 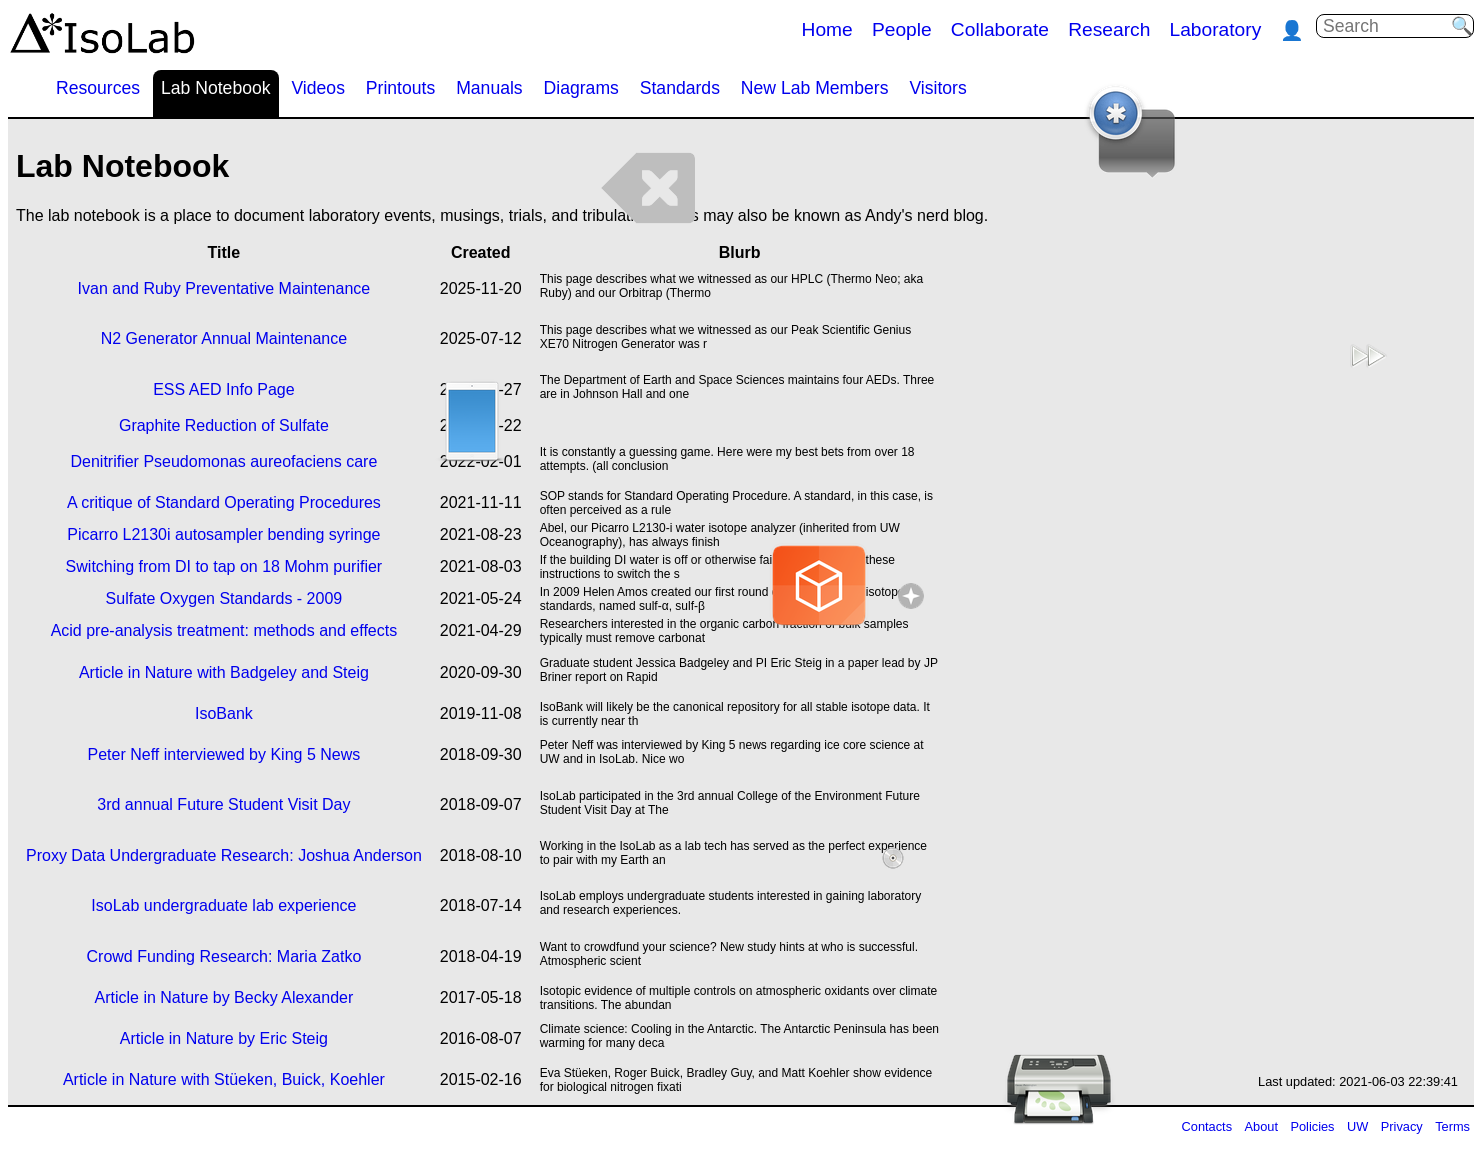 What do you see at coordinates (472, 414) in the screenshot?
I see `iPad mini 2 device detected` at bounding box center [472, 414].